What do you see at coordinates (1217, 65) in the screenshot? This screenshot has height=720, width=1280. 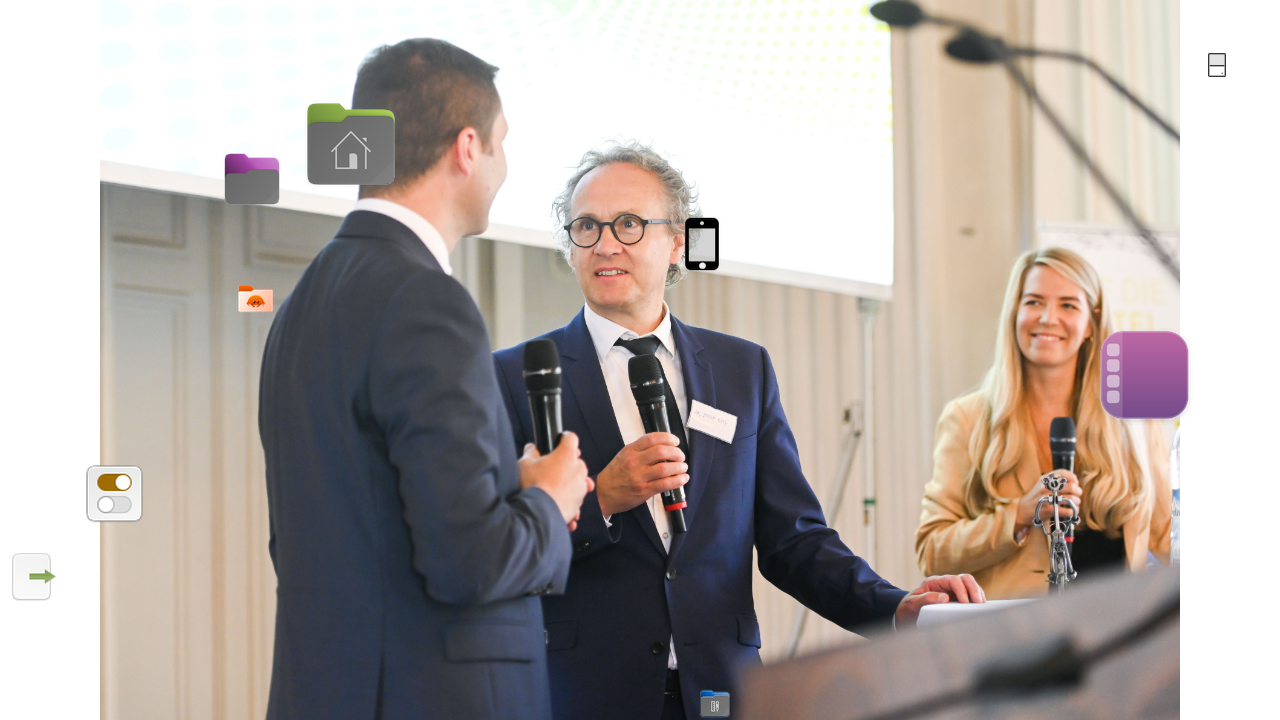 I see `scan a document or image` at bounding box center [1217, 65].